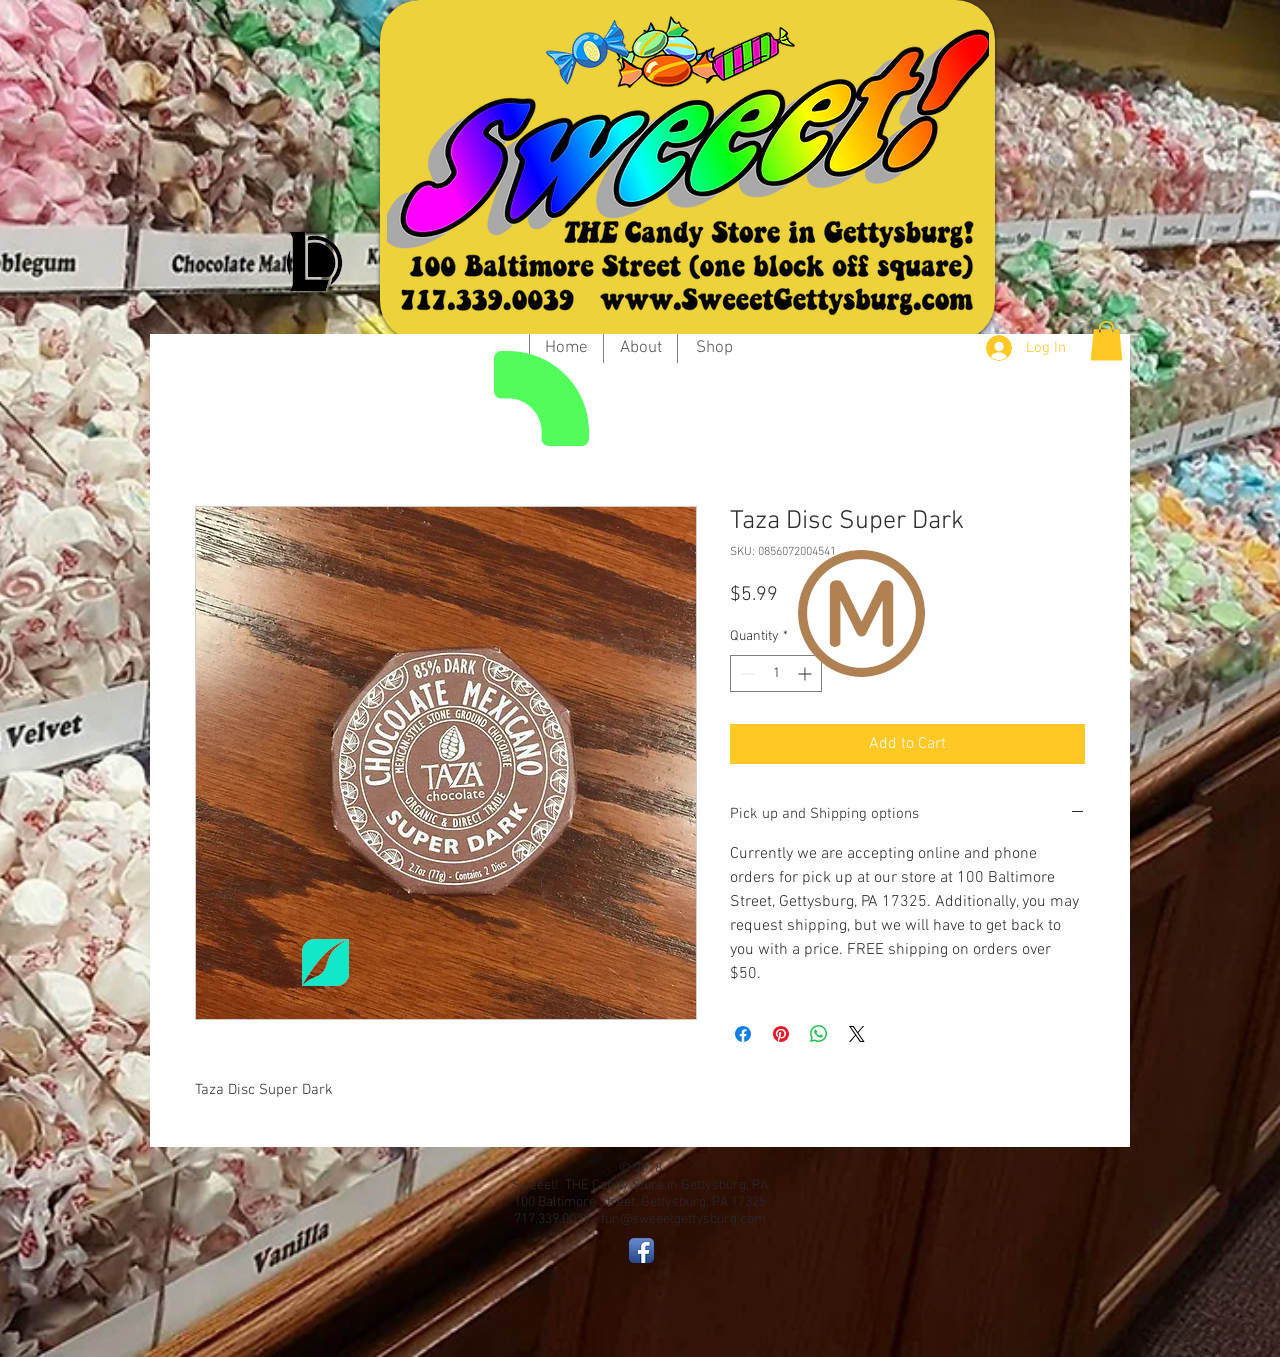 The width and height of the screenshot is (1280, 1357). I want to click on open spectrum chat app, so click(541, 398).